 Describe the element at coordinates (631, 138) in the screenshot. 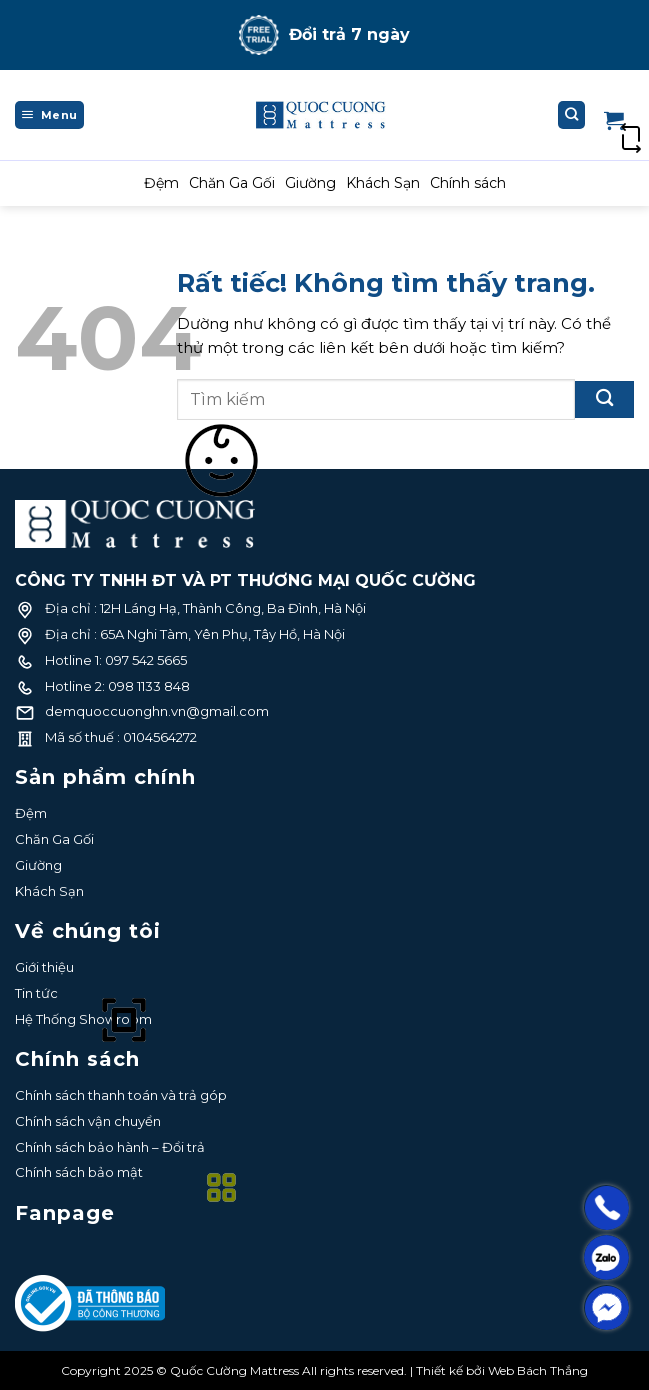

I see `rotate your device orientation` at that location.